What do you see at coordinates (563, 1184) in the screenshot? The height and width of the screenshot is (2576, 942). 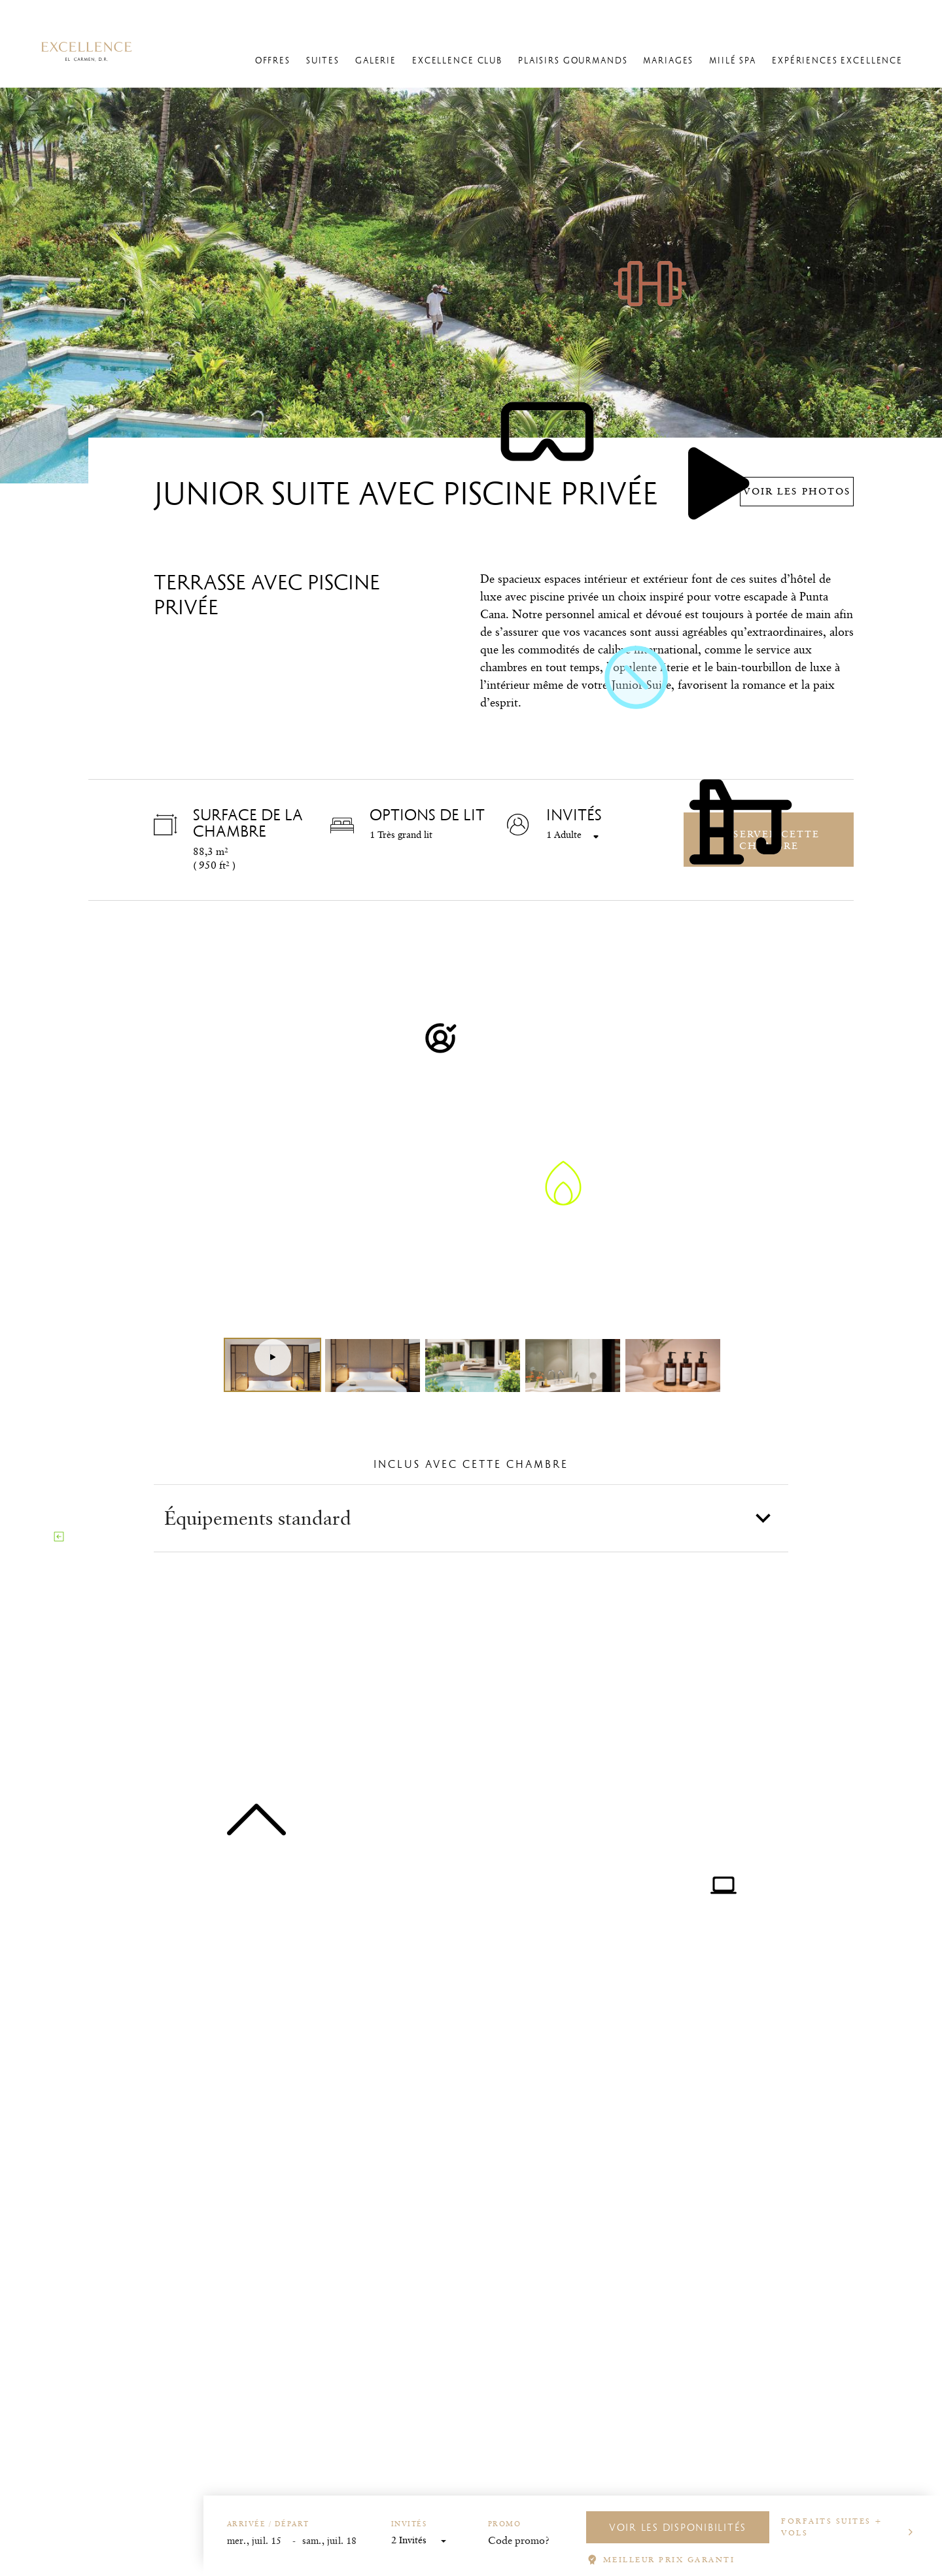 I see `indicates trending or hot content` at bounding box center [563, 1184].